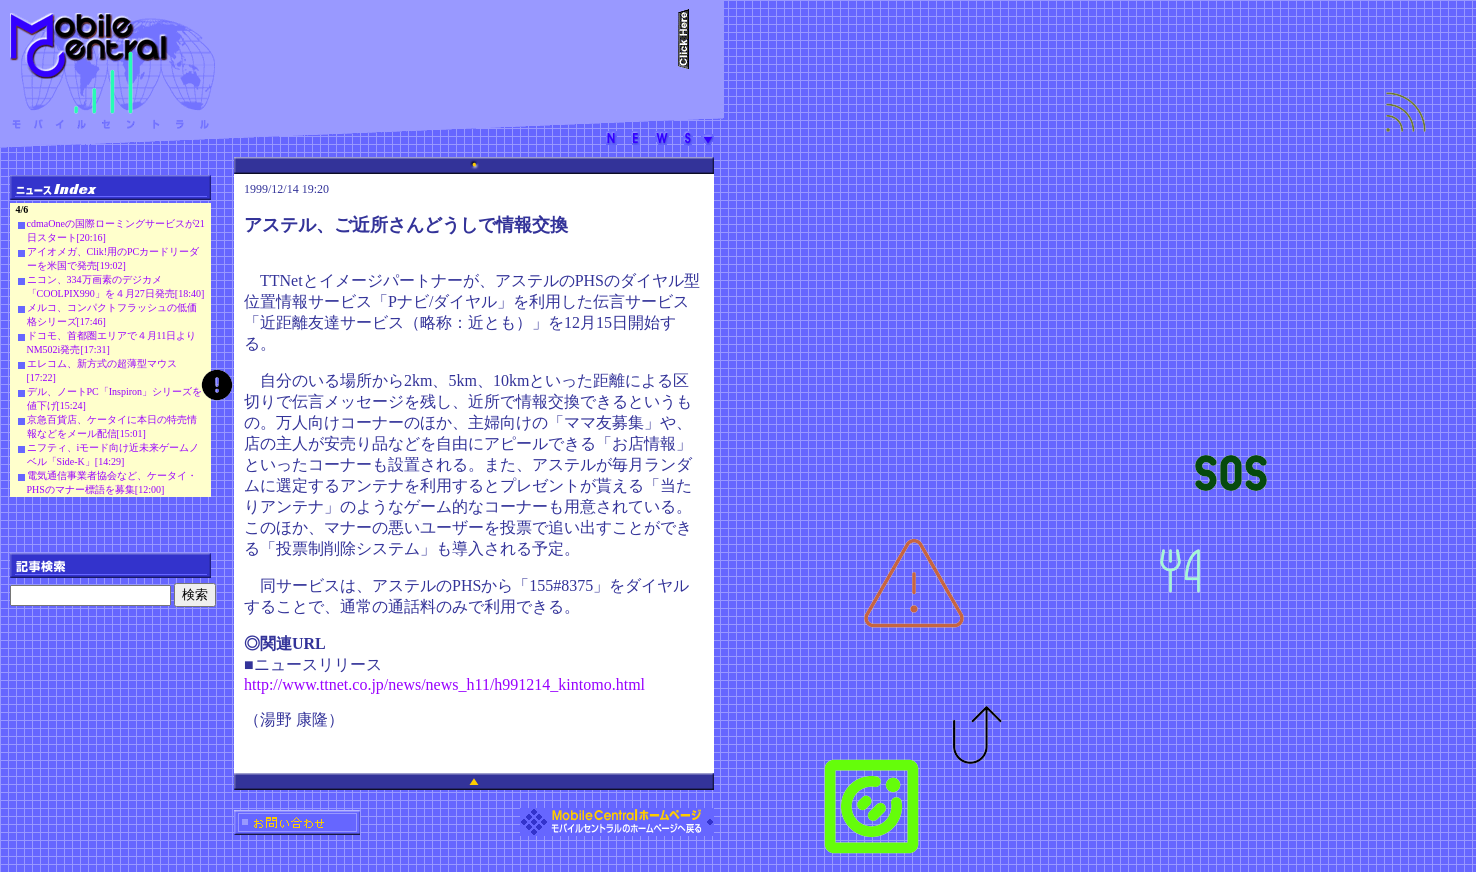  What do you see at coordinates (914, 585) in the screenshot?
I see `indicates a warning or caution state` at bounding box center [914, 585].